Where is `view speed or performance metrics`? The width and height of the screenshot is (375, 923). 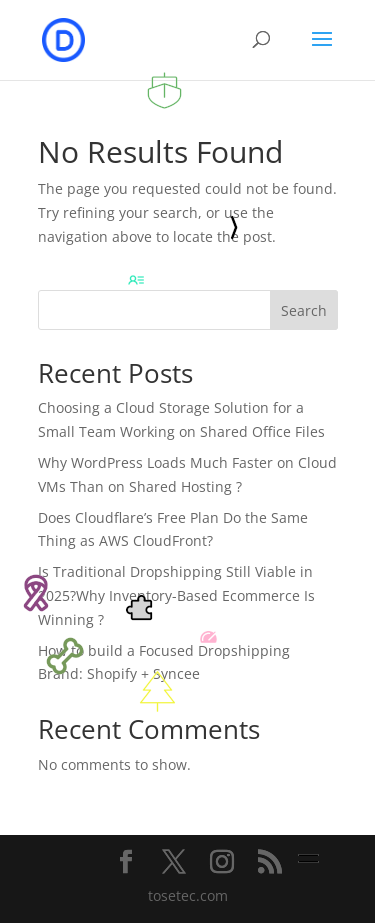 view speed or performance metrics is located at coordinates (208, 637).